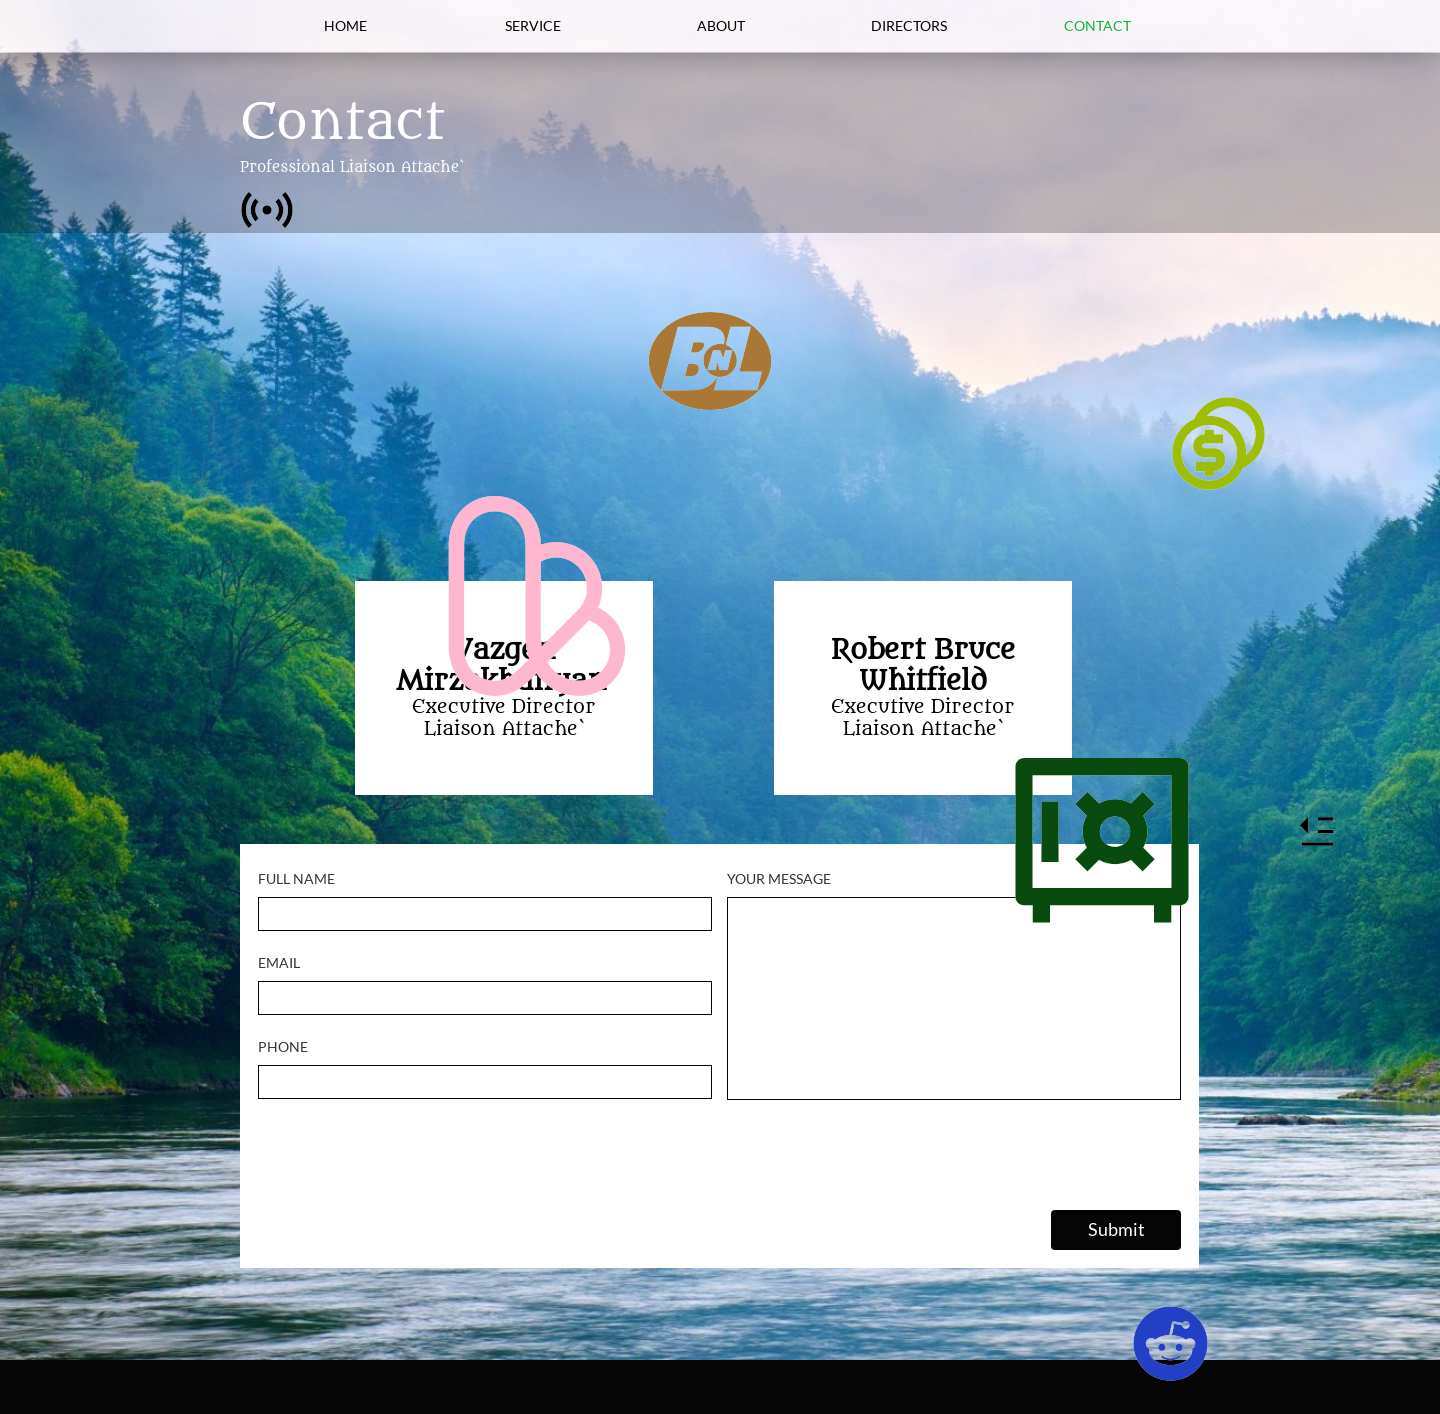 The image size is (1440, 1414). What do you see at coordinates (267, 210) in the screenshot?
I see `indicates RFID or NFC connectivity` at bounding box center [267, 210].